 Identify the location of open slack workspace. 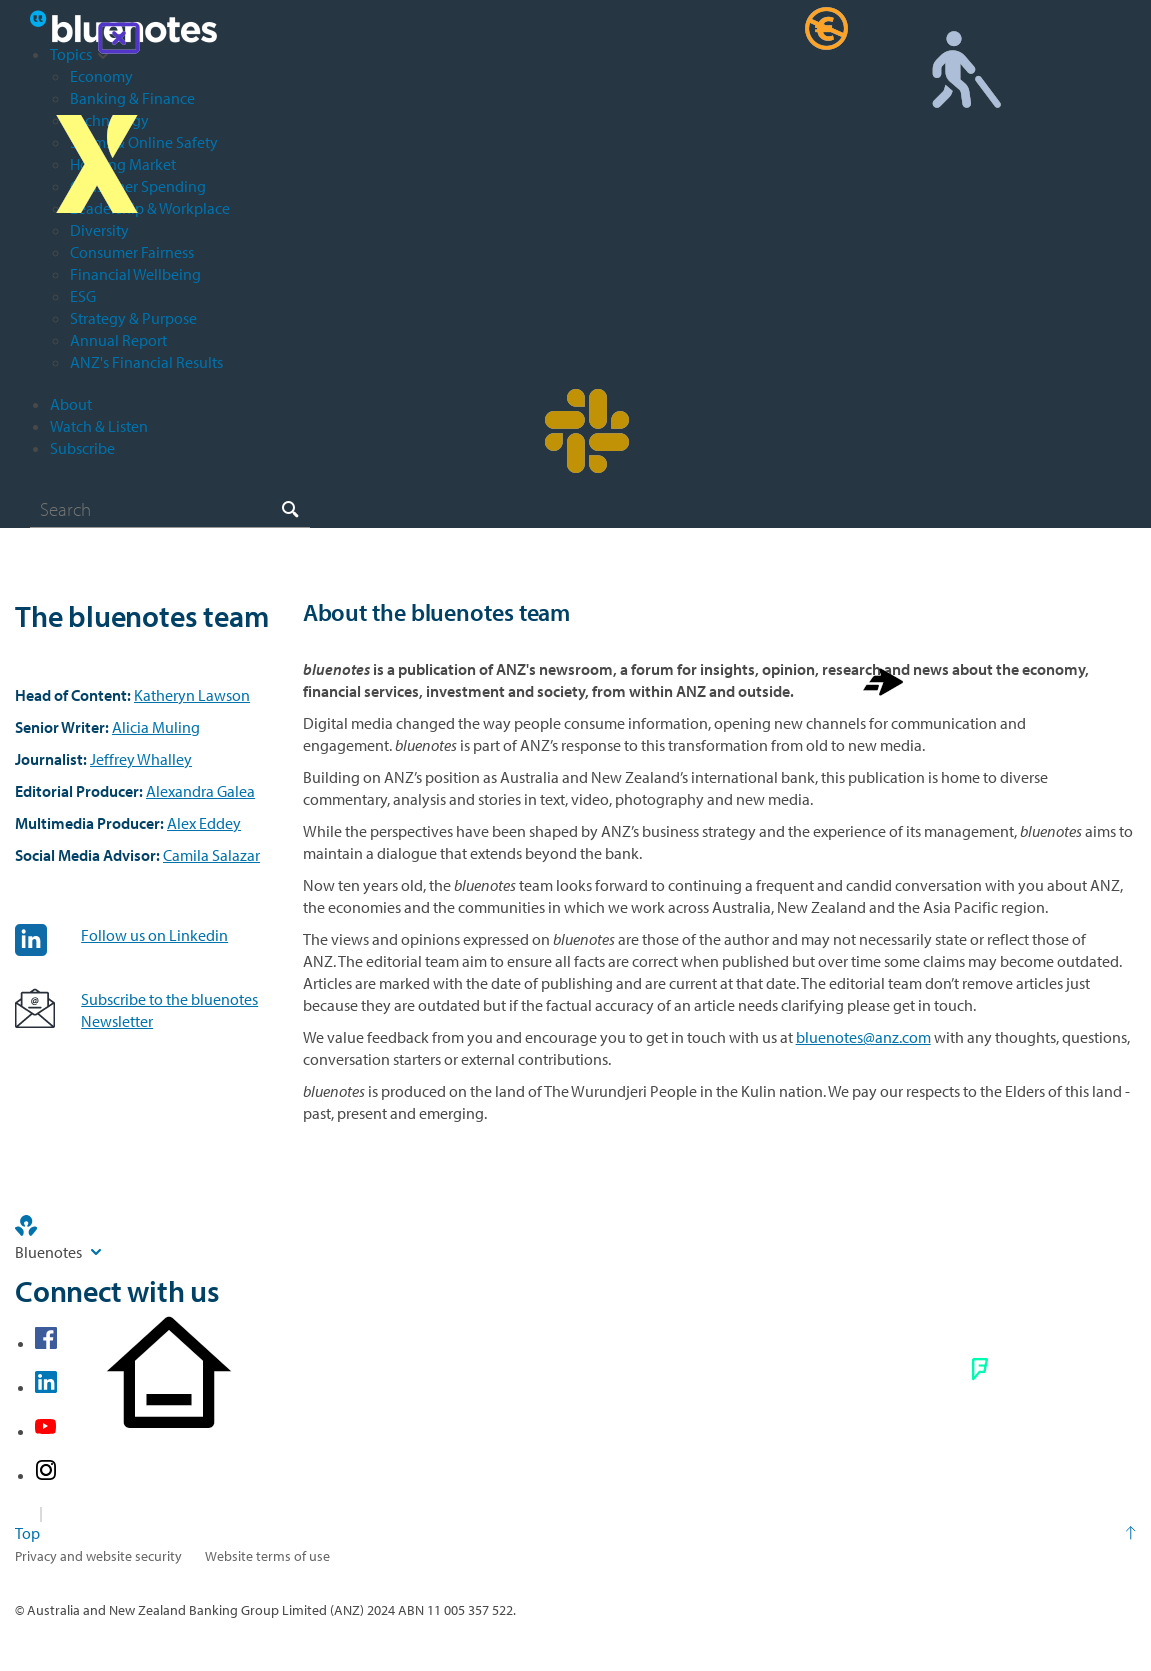
(587, 431).